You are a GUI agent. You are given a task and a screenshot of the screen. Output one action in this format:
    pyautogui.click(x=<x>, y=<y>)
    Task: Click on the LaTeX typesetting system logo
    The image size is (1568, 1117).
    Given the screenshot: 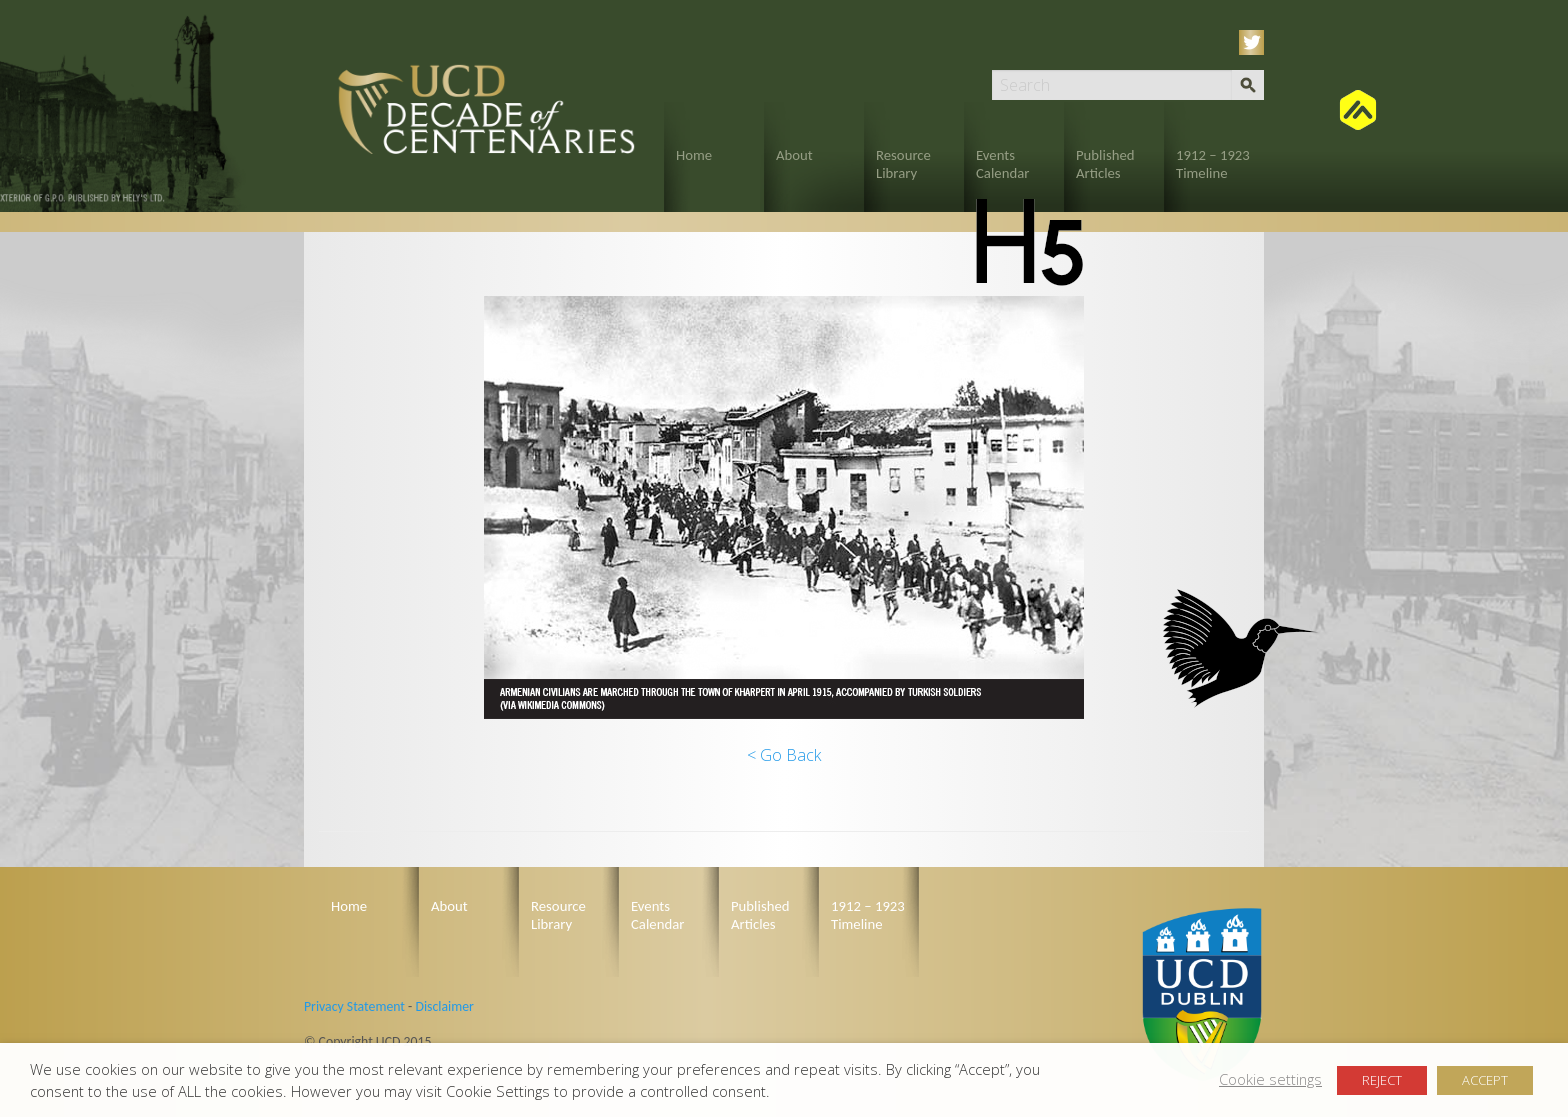 What is the action you would take?
    pyautogui.click(x=1240, y=648)
    